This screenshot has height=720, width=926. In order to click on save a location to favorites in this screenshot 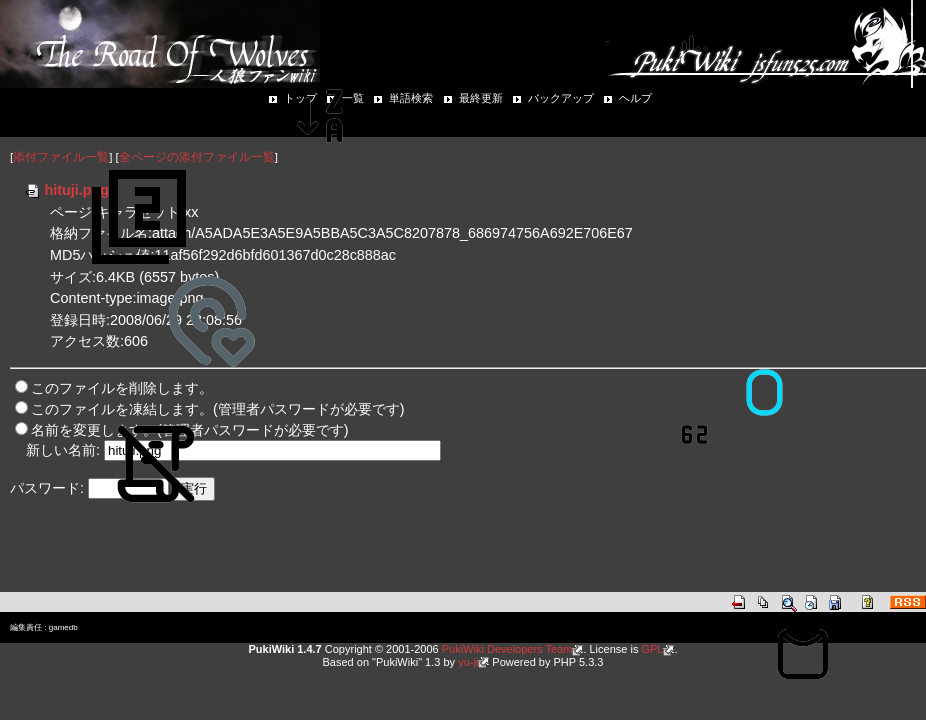, I will do `click(207, 319)`.